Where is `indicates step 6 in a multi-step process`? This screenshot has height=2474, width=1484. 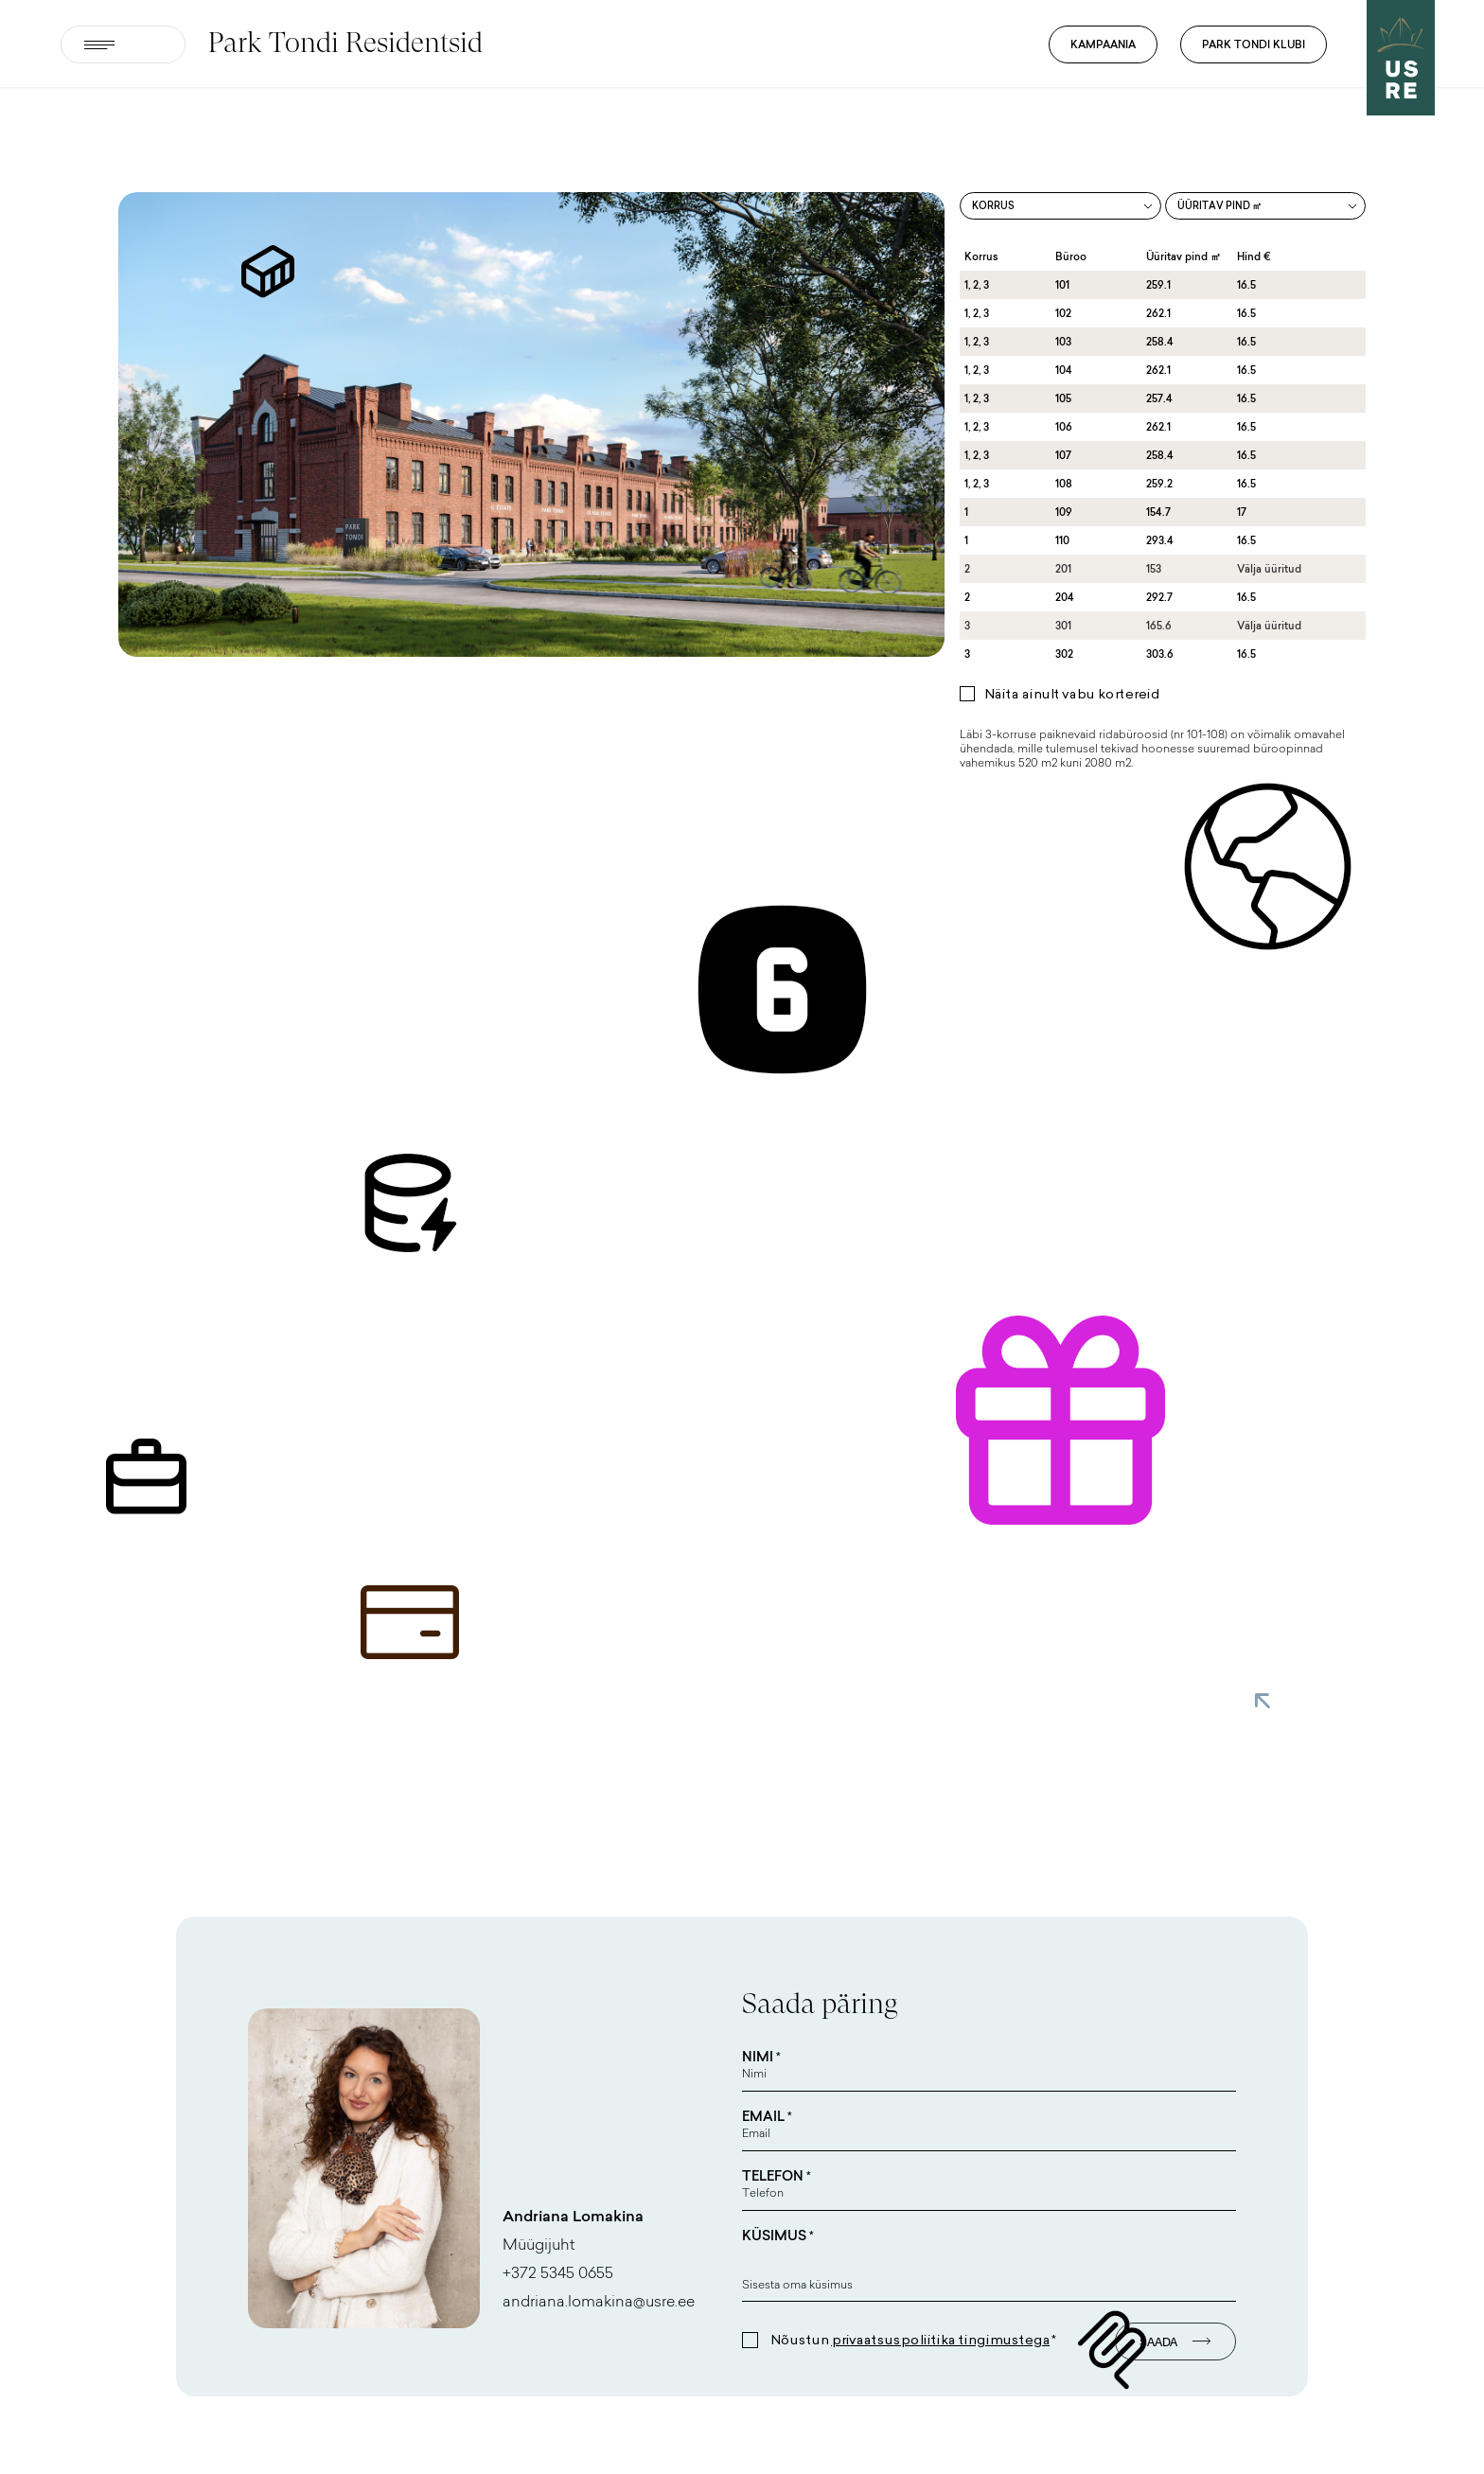
indicates step 6 in a multi-step process is located at coordinates (782, 989).